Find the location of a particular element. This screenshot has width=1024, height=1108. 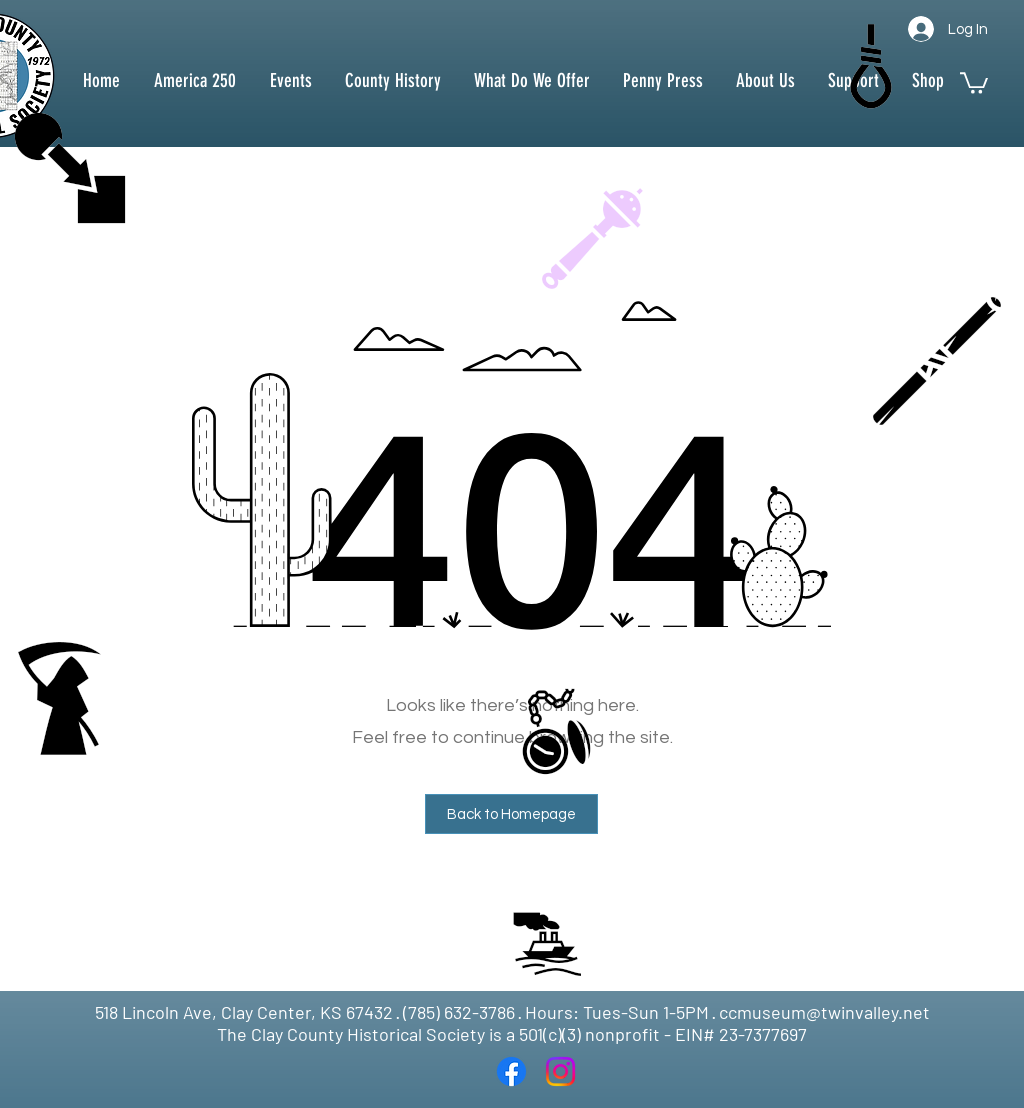

view elapsed game time or timer is located at coordinates (556, 731).